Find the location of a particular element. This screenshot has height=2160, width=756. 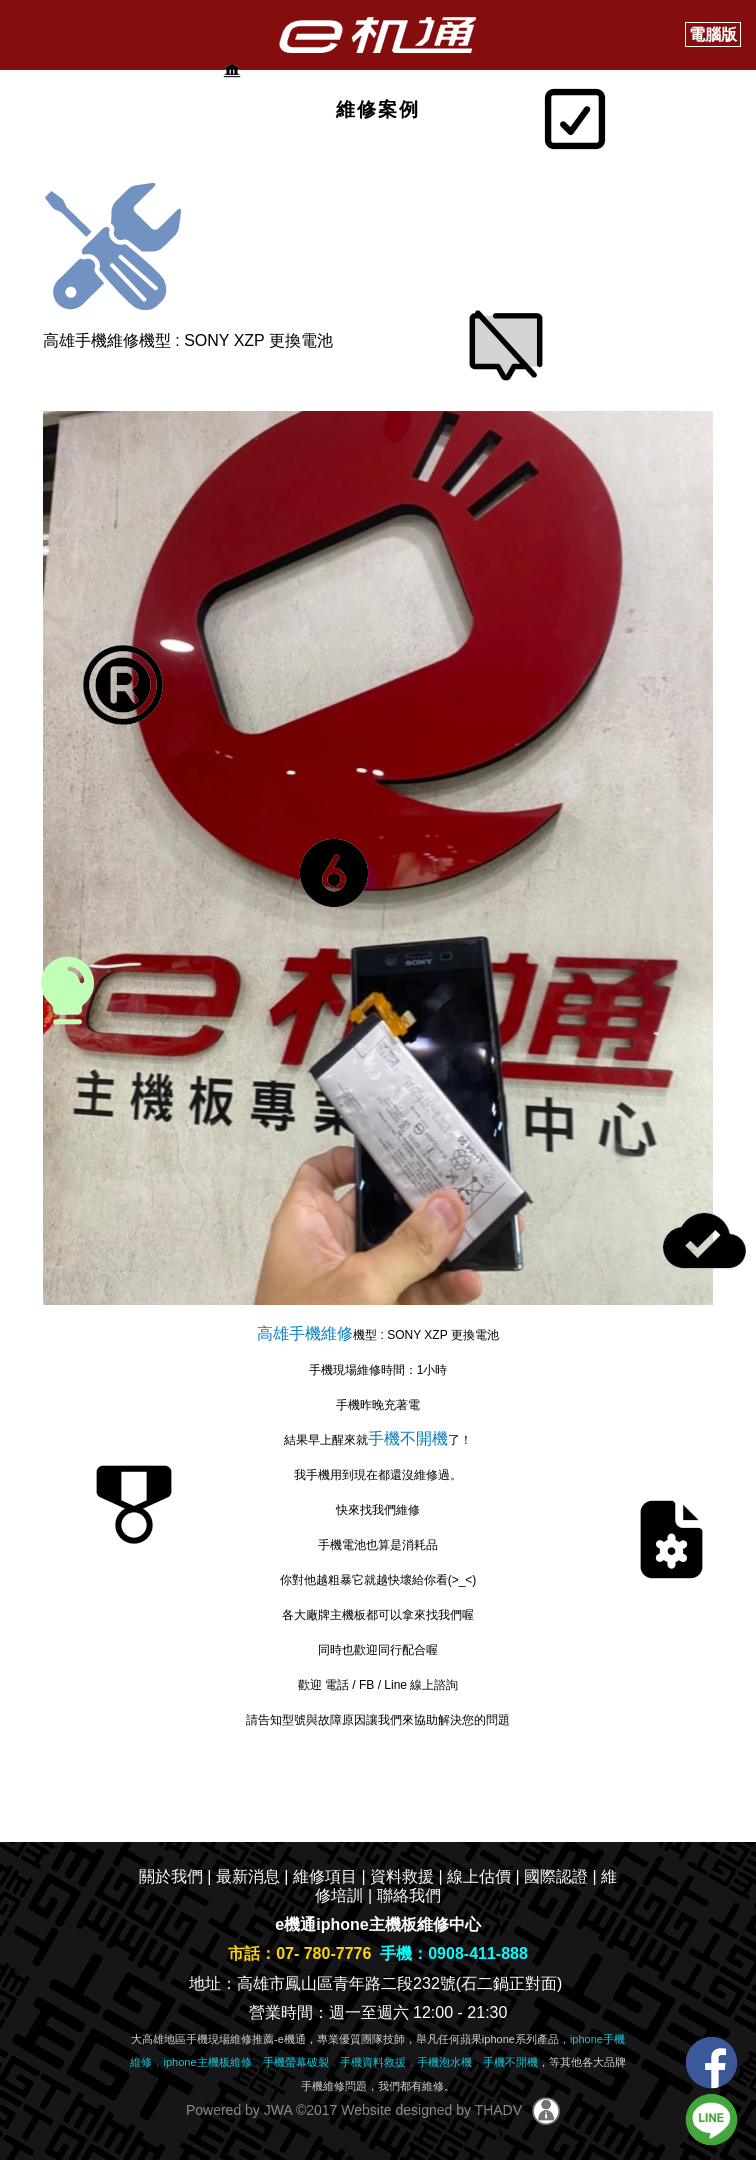

view achievements or awards is located at coordinates (134, 1500).